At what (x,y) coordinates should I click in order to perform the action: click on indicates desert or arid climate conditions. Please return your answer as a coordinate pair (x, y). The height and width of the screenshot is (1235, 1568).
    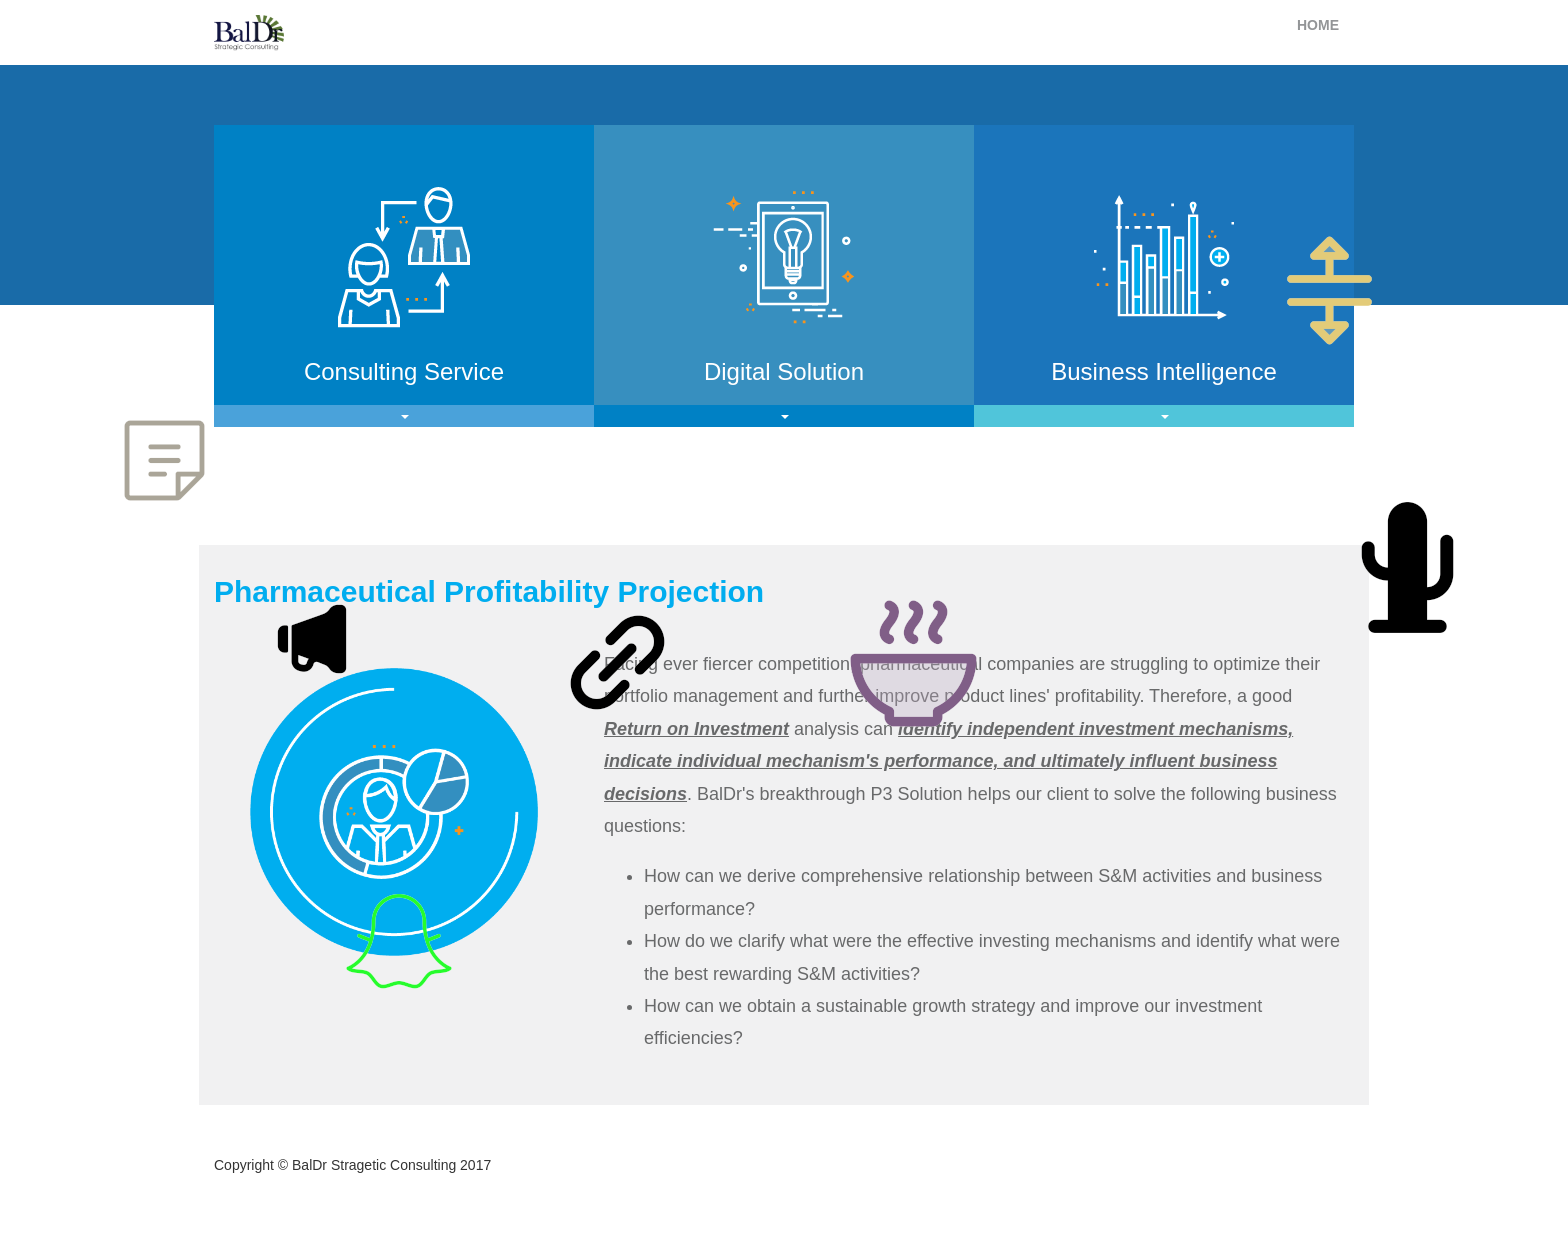
    Looking at the image, I should click on (1407, 567).